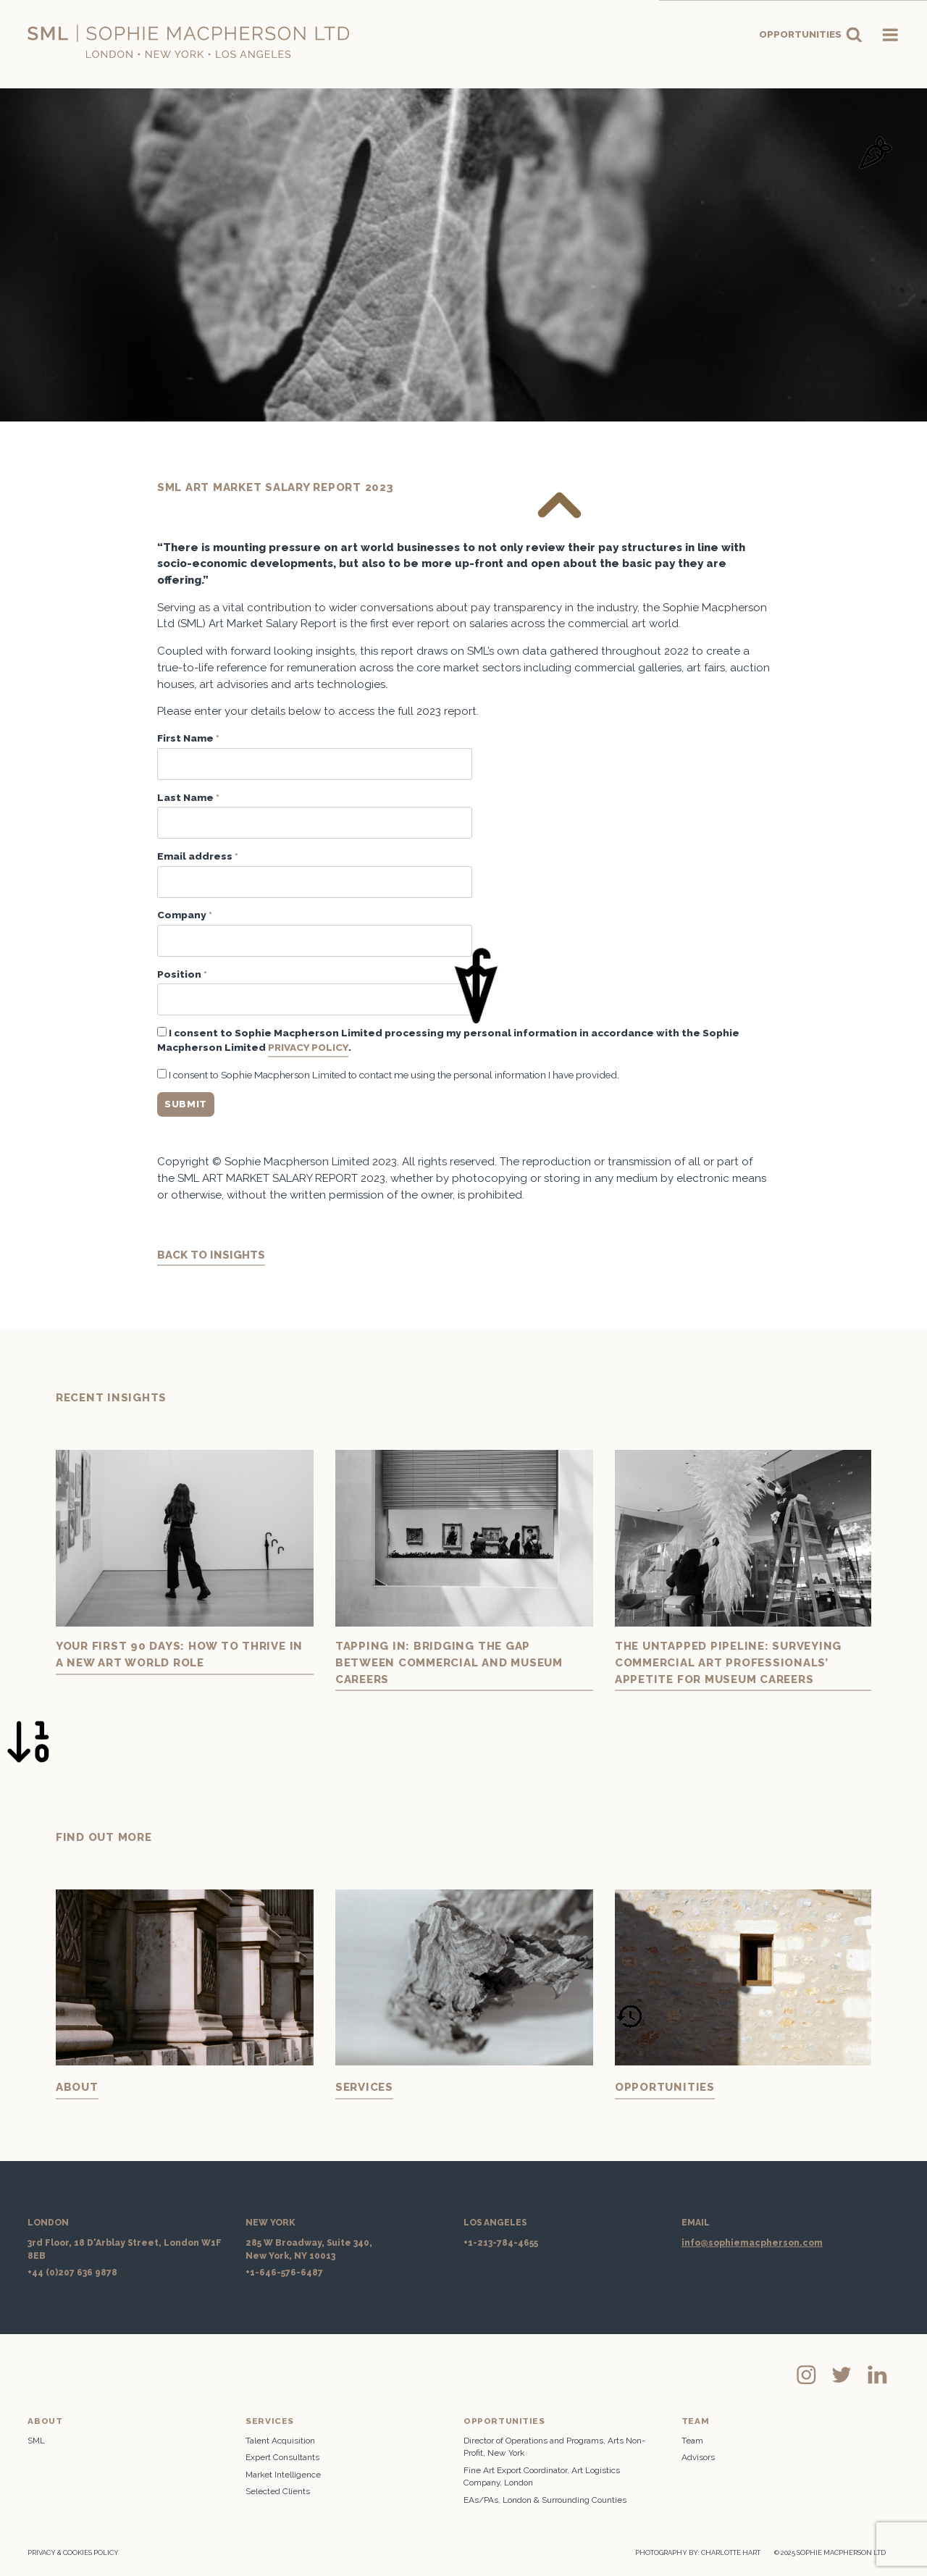 This screenshot has width=927, height=2576. I want to click on view browsing or activity history, so click(629, 2016).